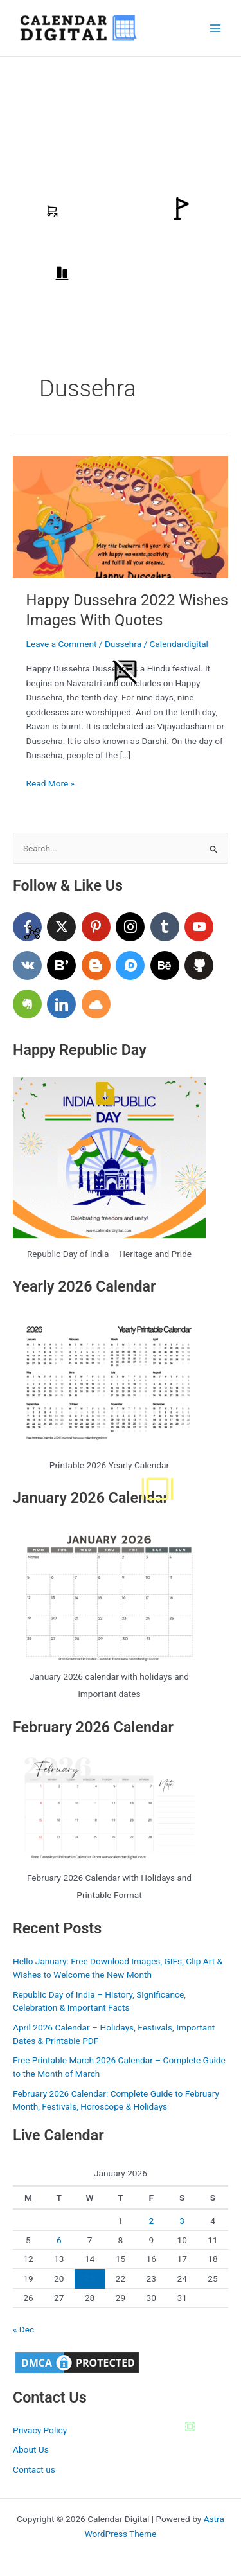 The image size is (241, 2576). Describe the element at coordinates (157, 1489) in the screenshot. I see `start a slideshow presentation` at that location.